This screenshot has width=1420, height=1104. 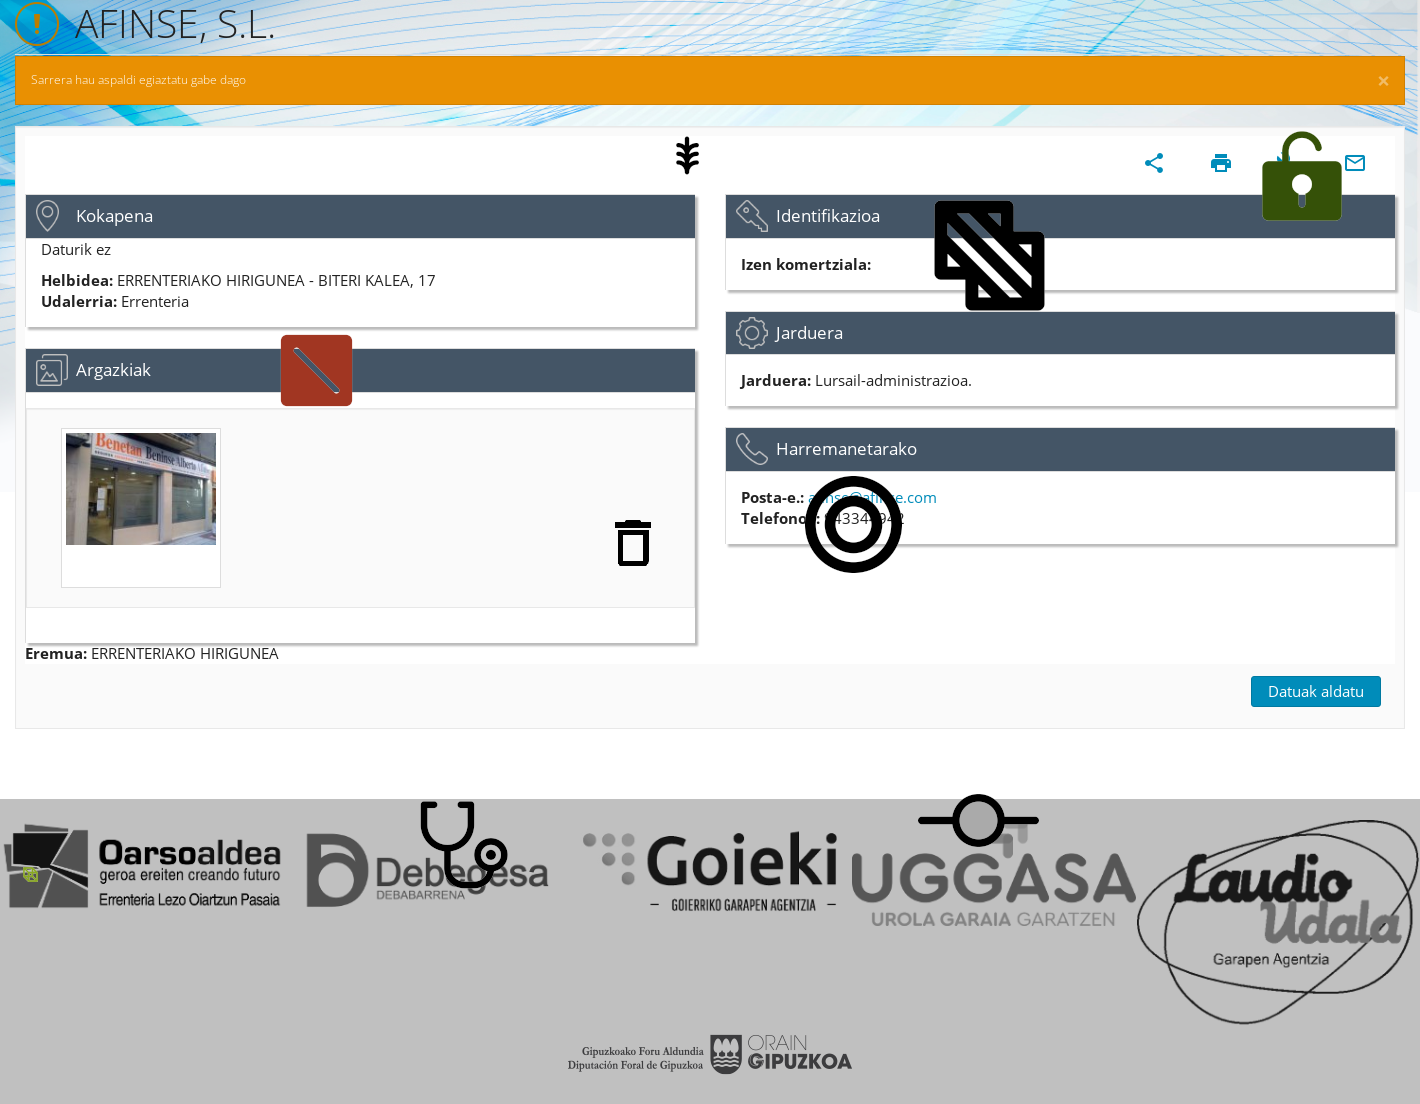 I want to click on unlocked or unsecured state, so click(x=1302, y=181).